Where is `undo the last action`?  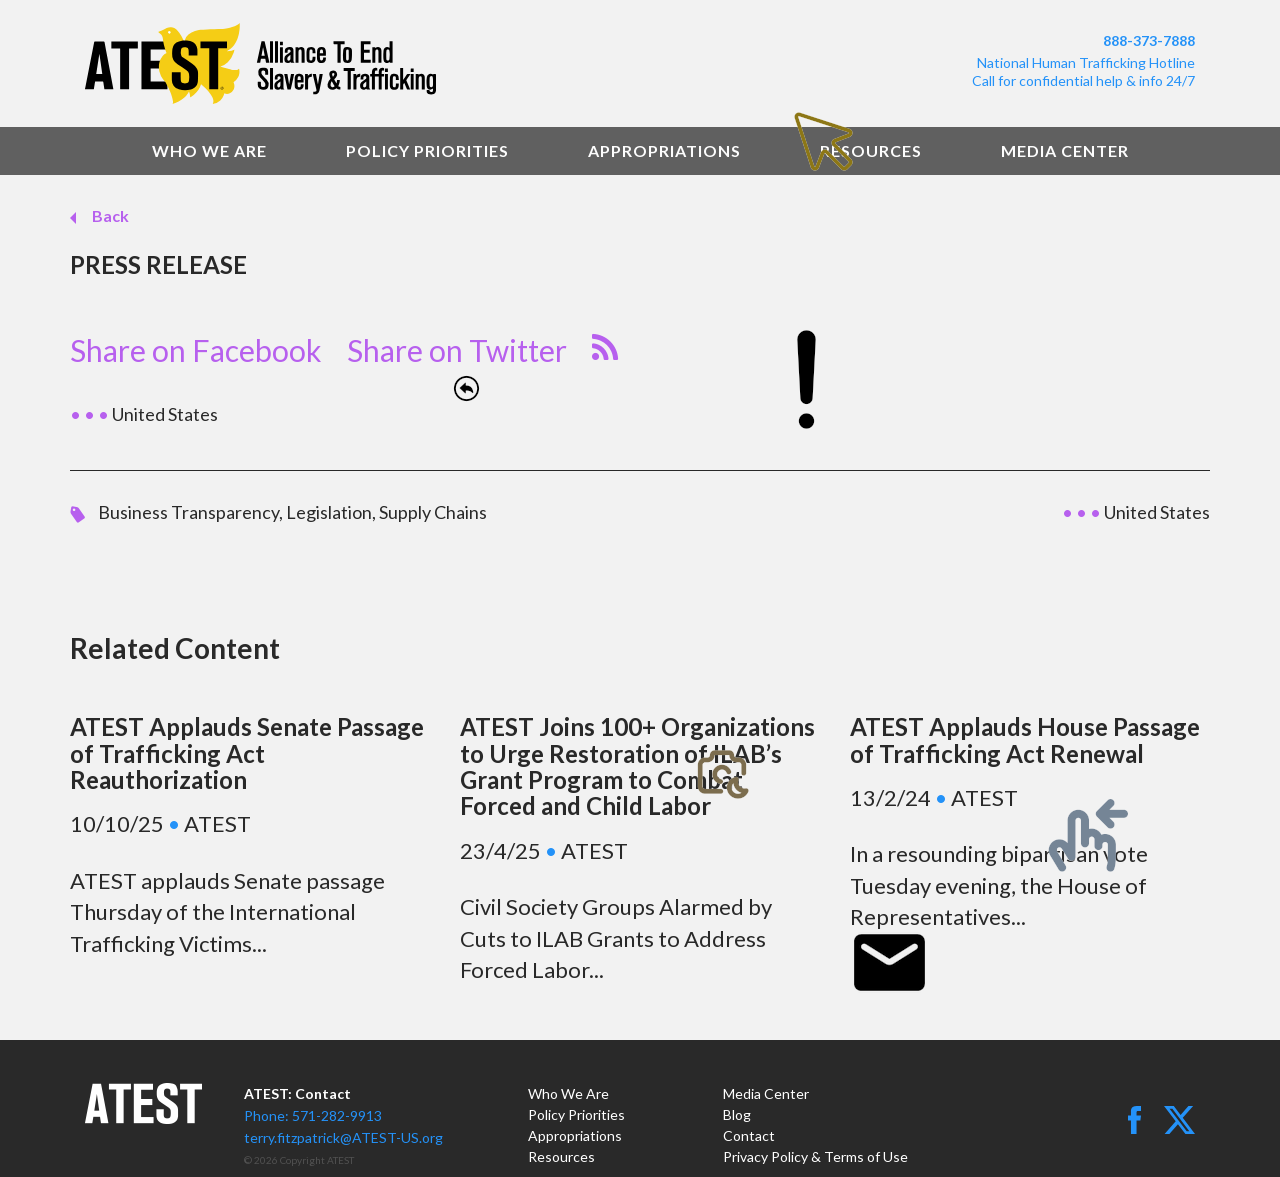 undo the last action is located at coordinates (466, 388).